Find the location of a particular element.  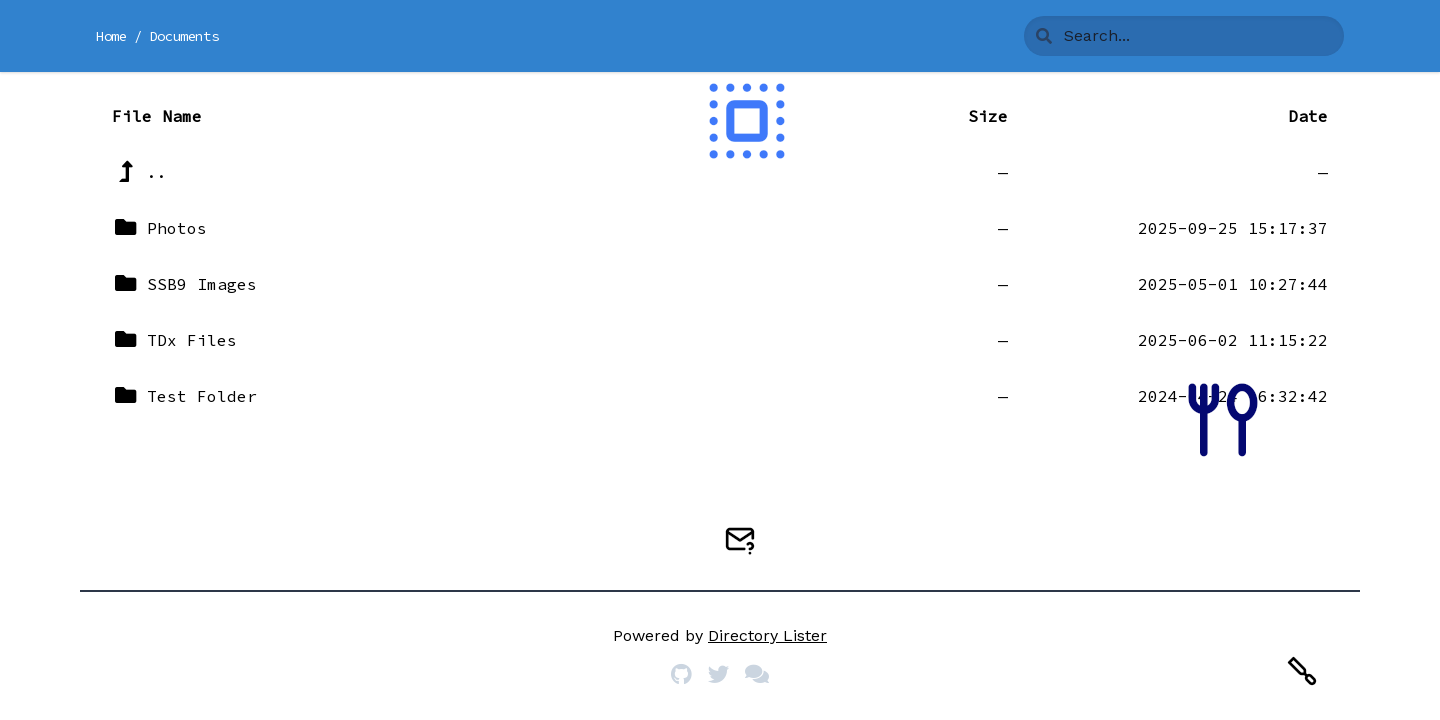

select all items in the current view is located at coordinates (747, 121).